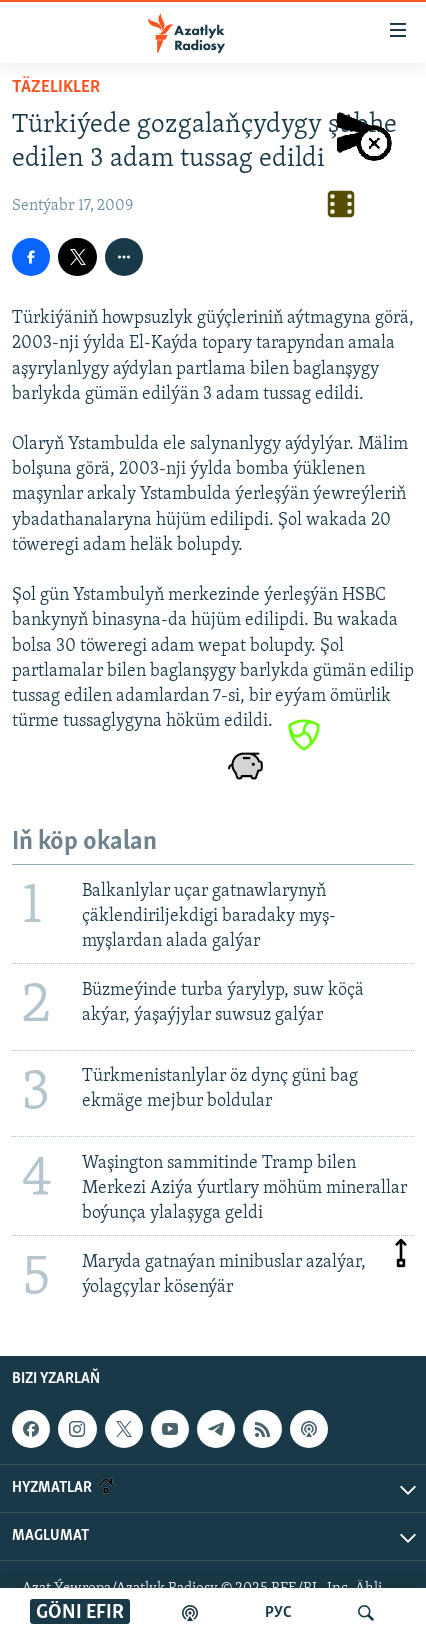 This screenshot has width=426, height=1638. What do you see at coordinates (401, 1253) in the screenshot?
I see `move item up in a list or hierarchy` at bounding box center [401, 1253].